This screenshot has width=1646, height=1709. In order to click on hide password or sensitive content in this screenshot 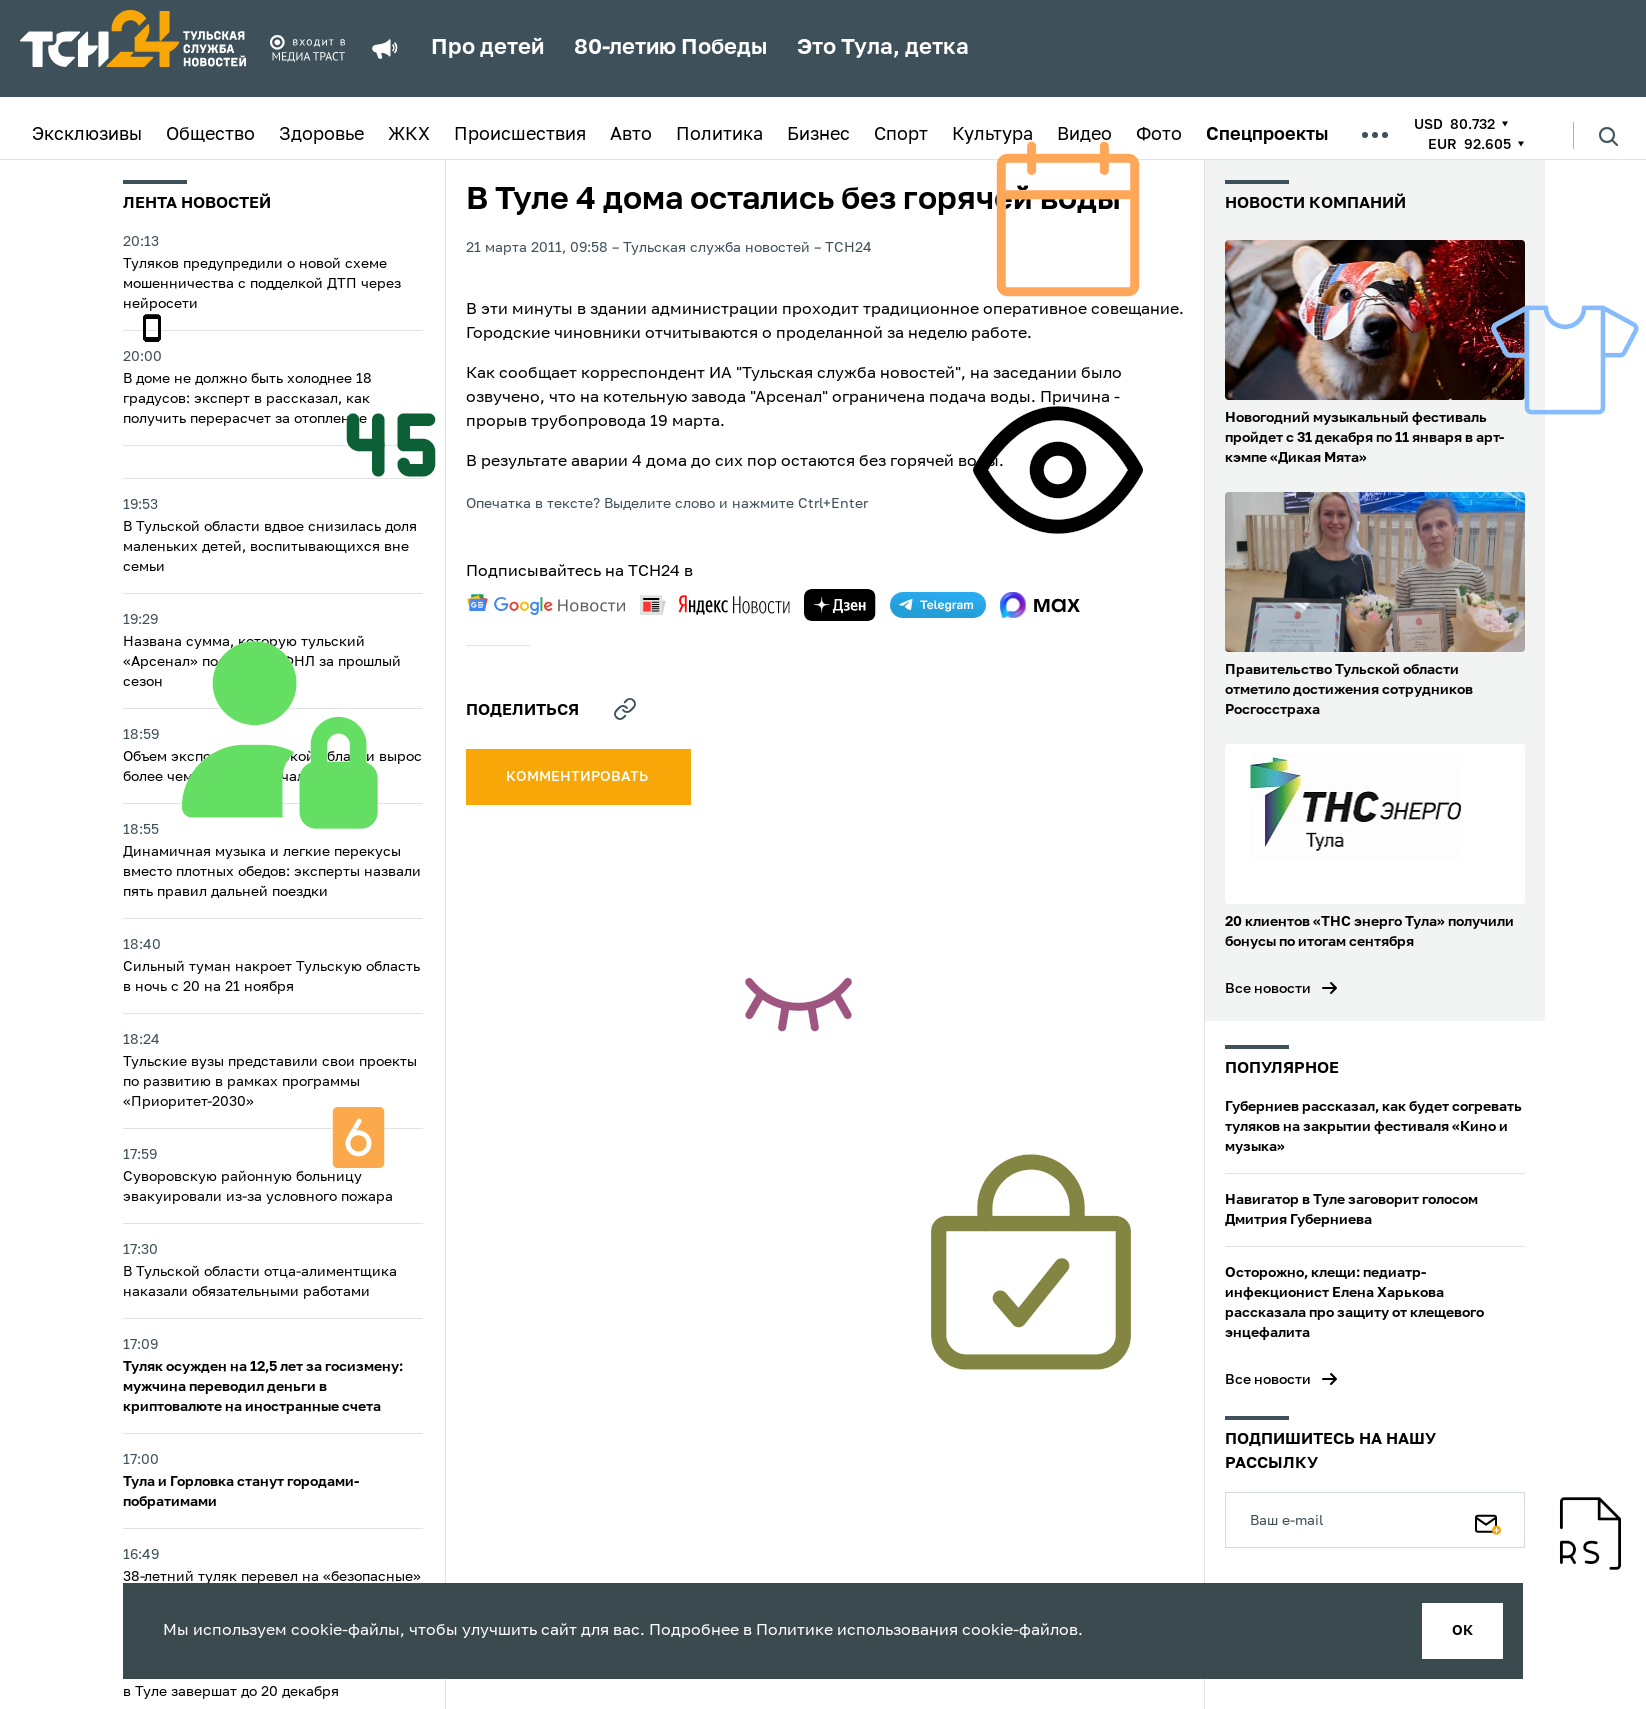, I will do `click(798, 994)`.